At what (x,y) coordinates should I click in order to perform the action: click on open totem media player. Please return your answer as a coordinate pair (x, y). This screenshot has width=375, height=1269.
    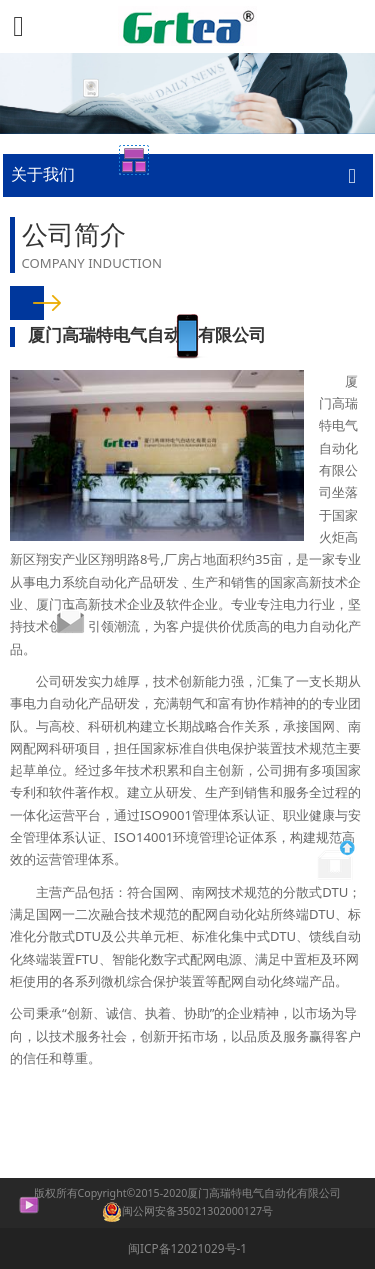
    Looking at the image, I should click on (29, 1205).